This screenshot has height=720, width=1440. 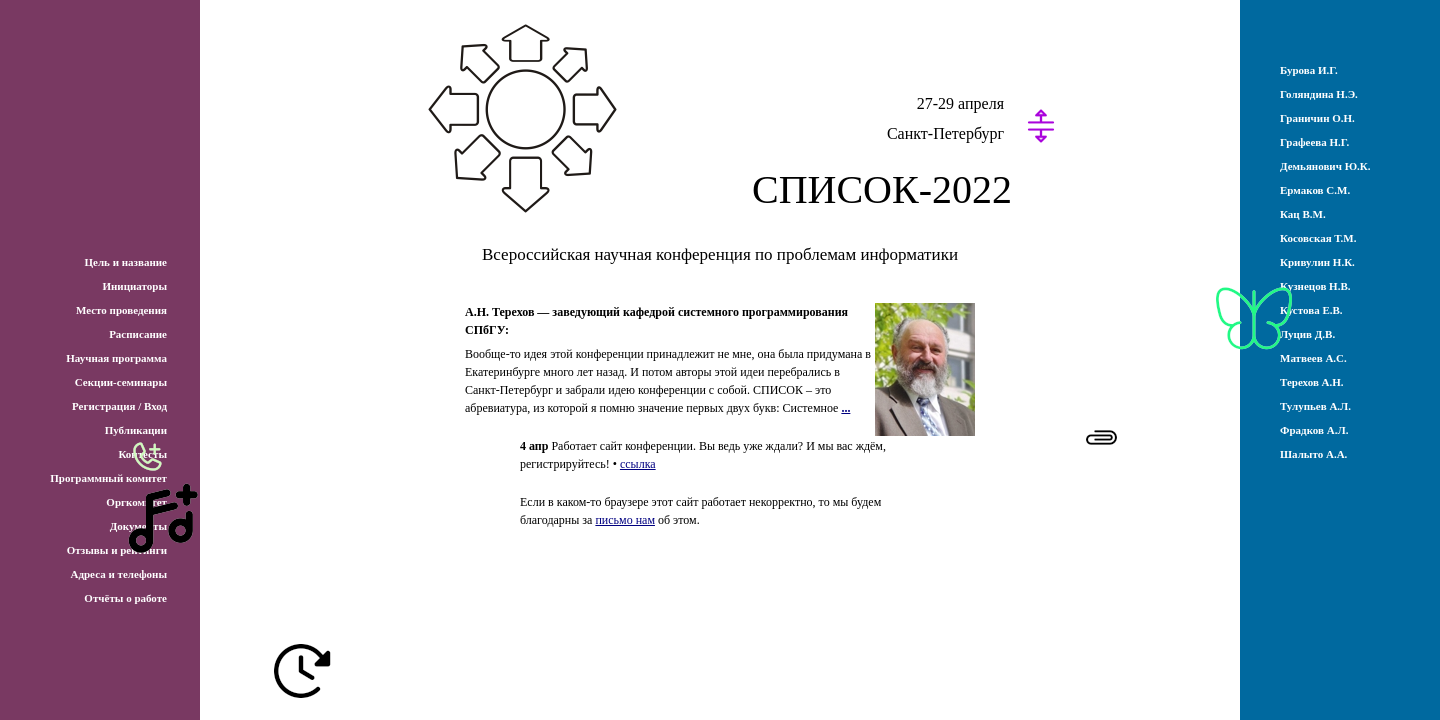 I want to click on add a new song to playlist, so click(x=164, y=519).